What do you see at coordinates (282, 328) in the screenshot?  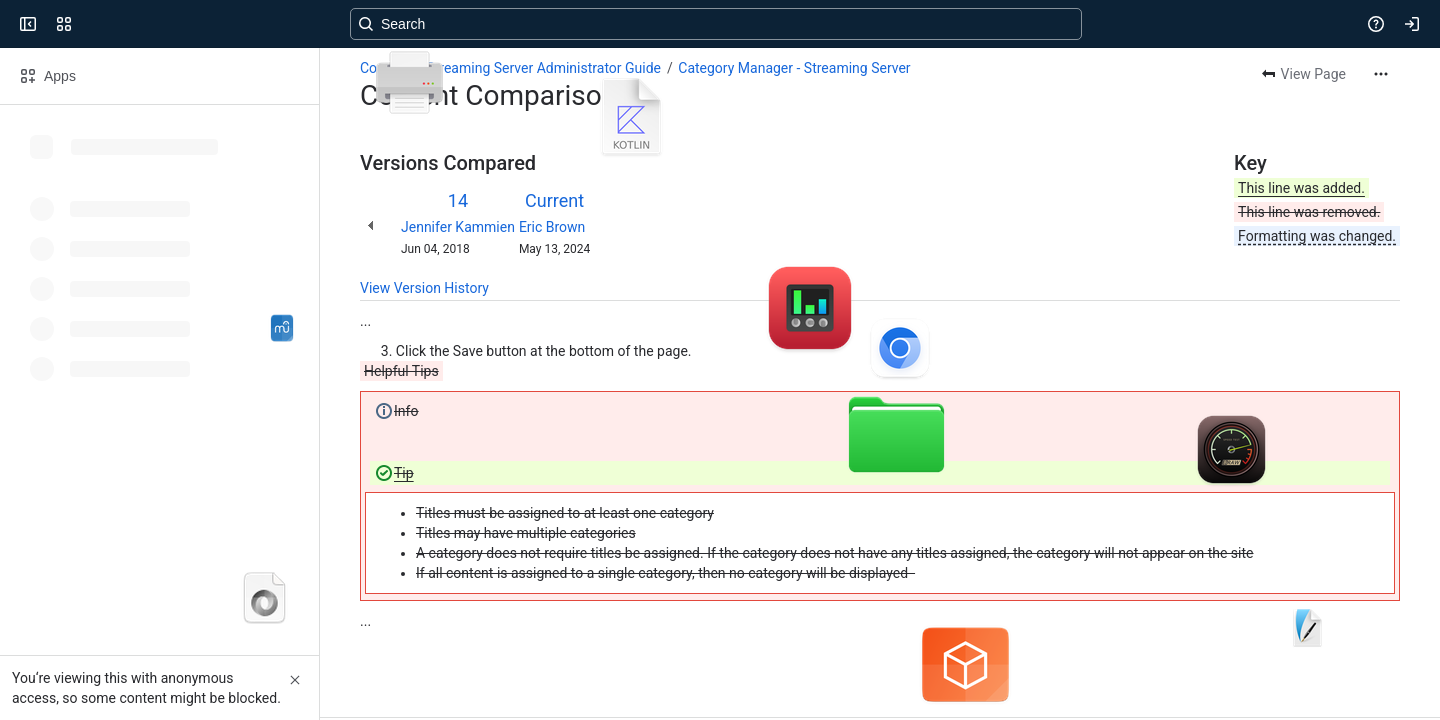 I see `open a MuseScore 3 music notation file` at bounding box center [282, 328].